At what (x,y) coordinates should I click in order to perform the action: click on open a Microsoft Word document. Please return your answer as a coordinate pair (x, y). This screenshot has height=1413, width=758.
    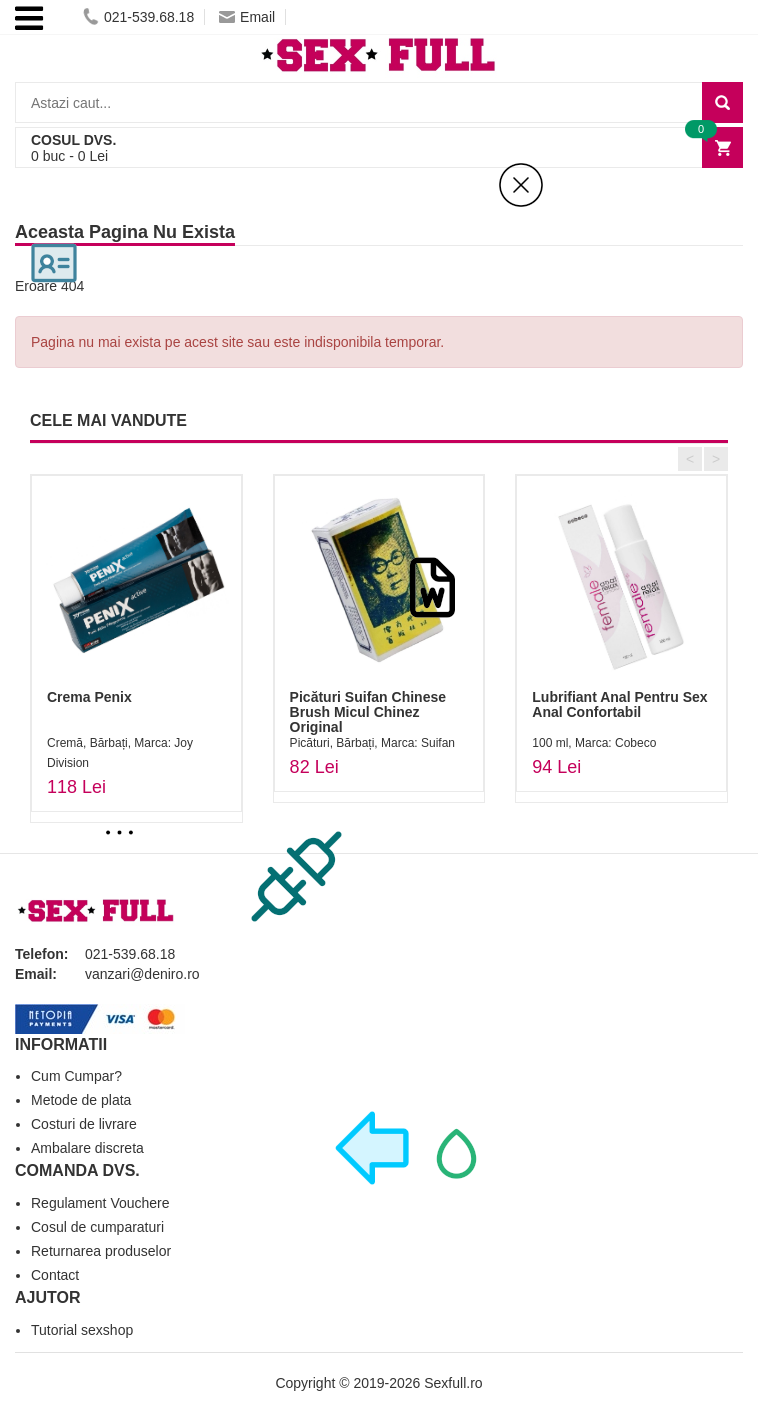
    Looking at the image, I should click on (432, 587).